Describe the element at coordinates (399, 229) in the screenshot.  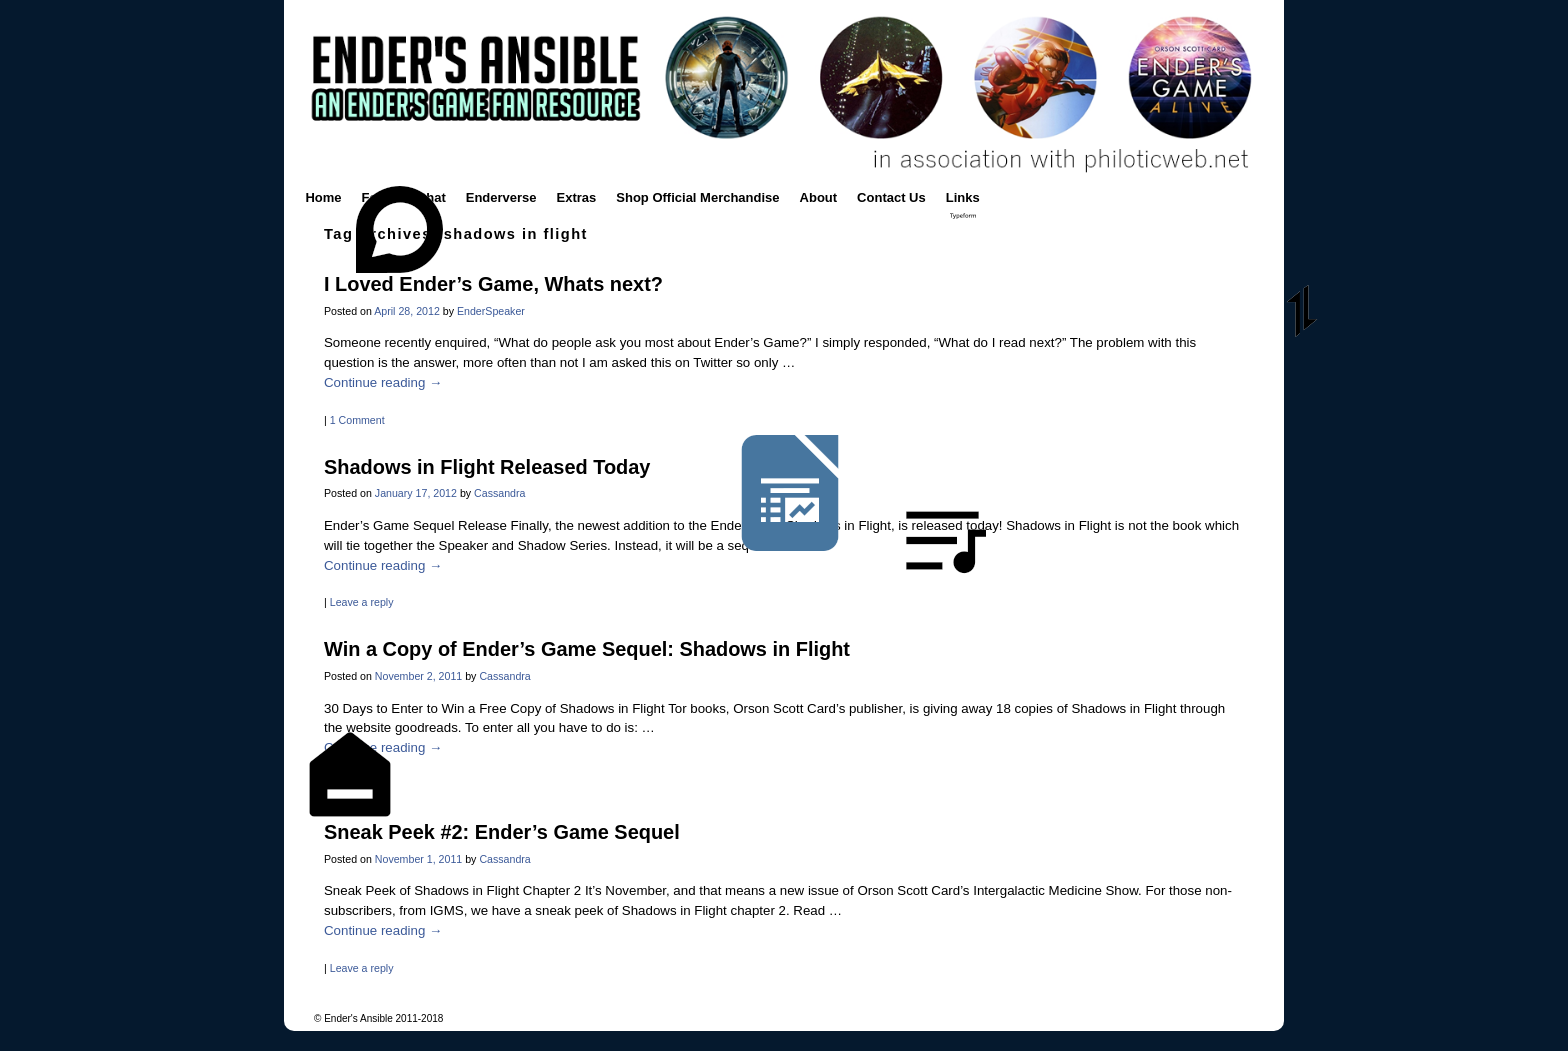
I see `open Discourse community forum` at that location.